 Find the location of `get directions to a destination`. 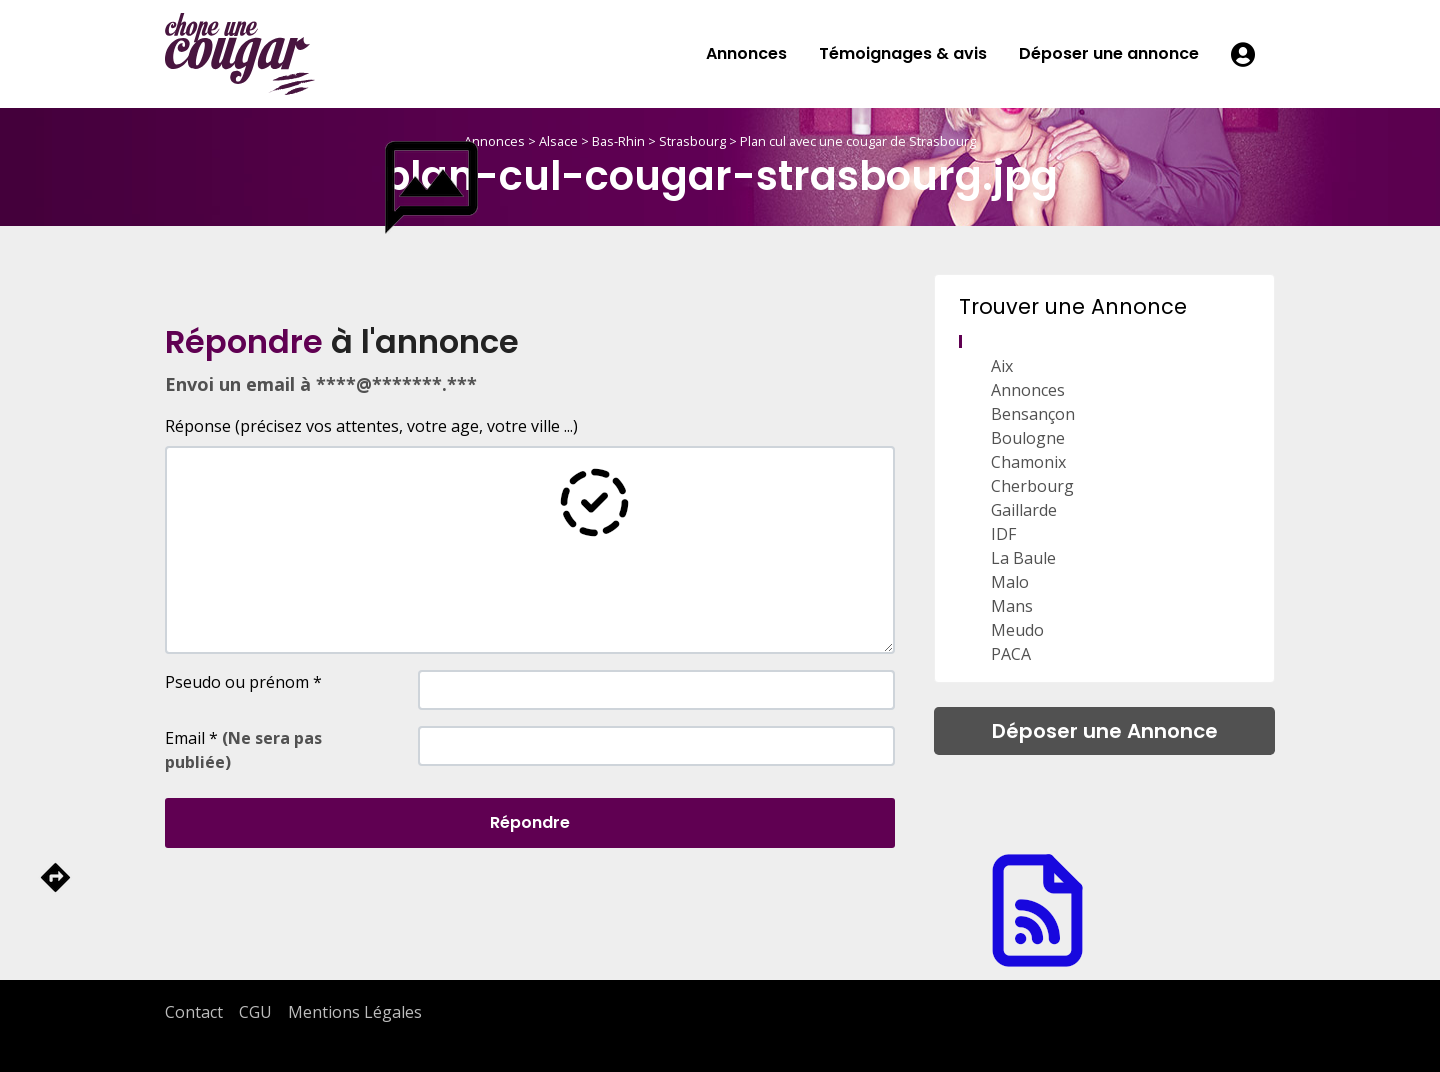

get directions to a destination is located at coordinates (55, 877).